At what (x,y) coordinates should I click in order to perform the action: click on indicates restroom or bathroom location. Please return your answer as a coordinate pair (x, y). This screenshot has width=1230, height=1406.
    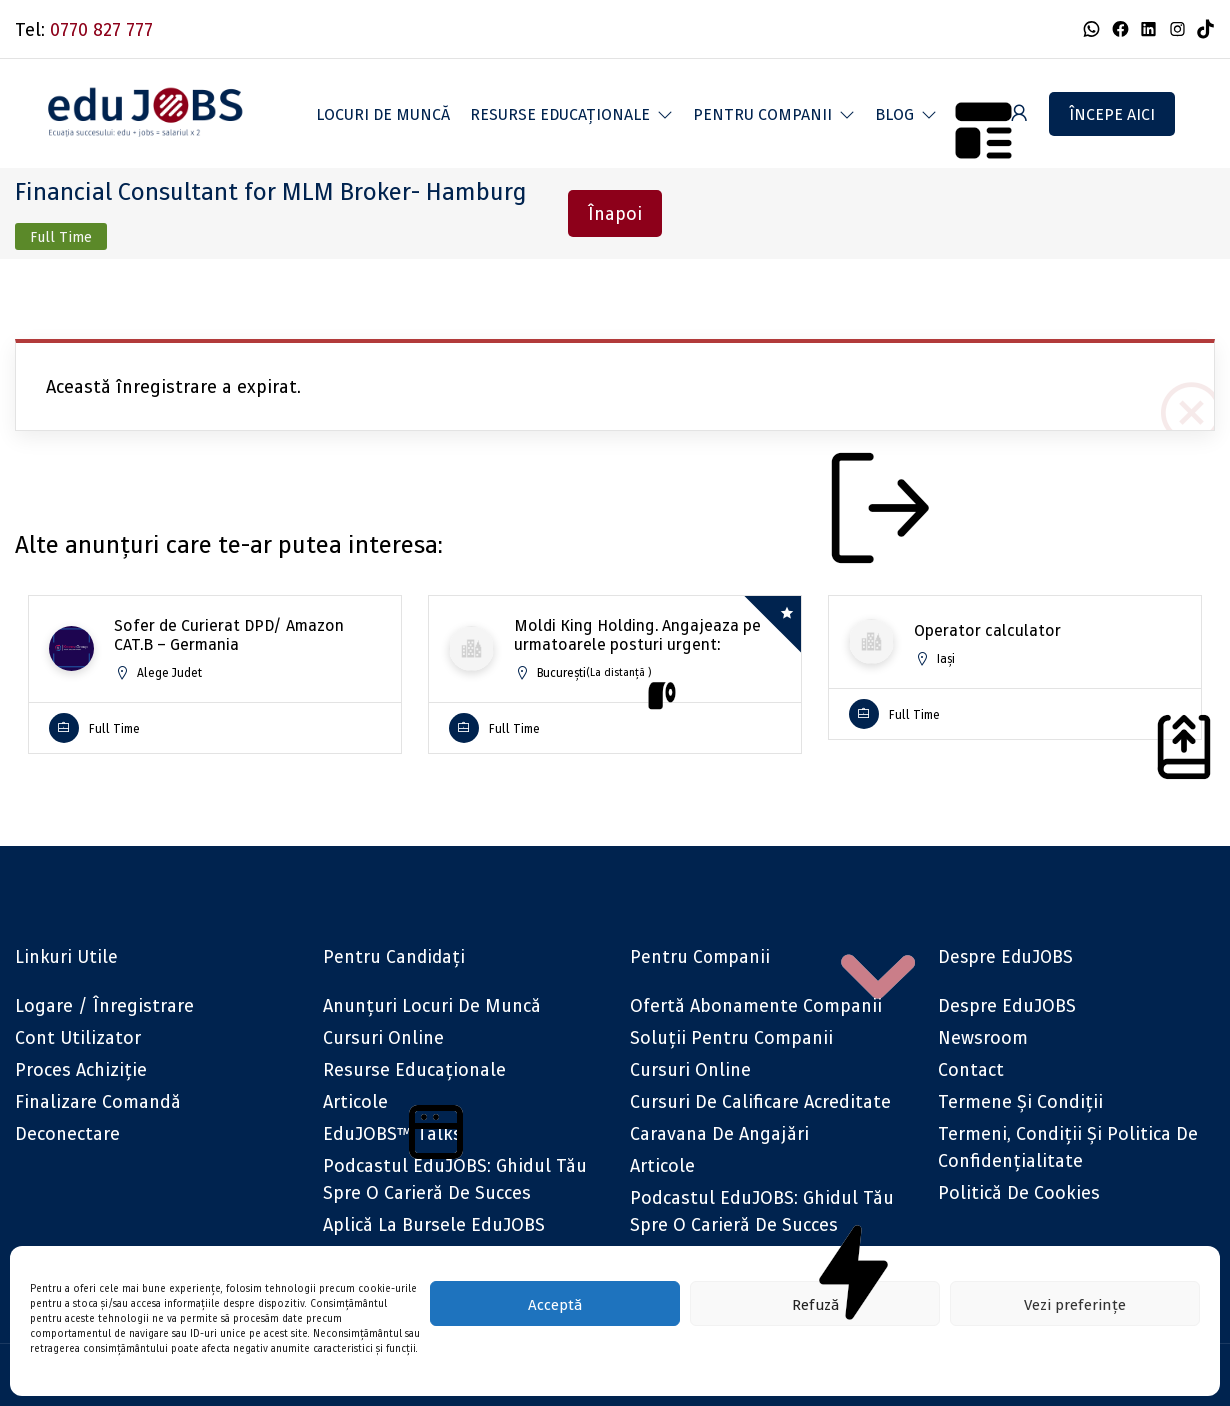
    Looking at the image, I should click on (662, 694).